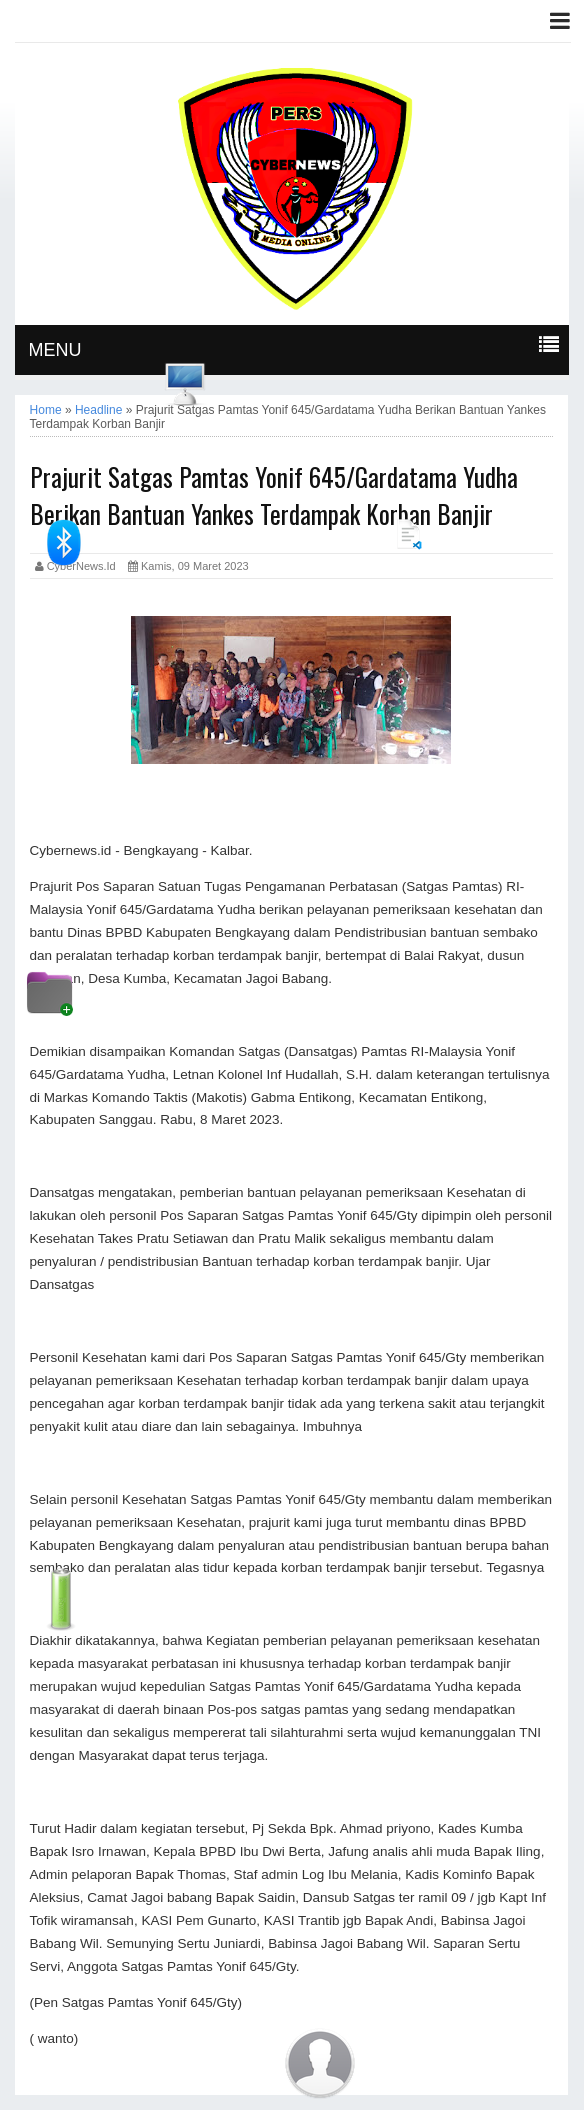 The height and width of the screenshot is (2110, 584). I want to click on indicates an iMac G4 device in system settings, so click(185, 382).